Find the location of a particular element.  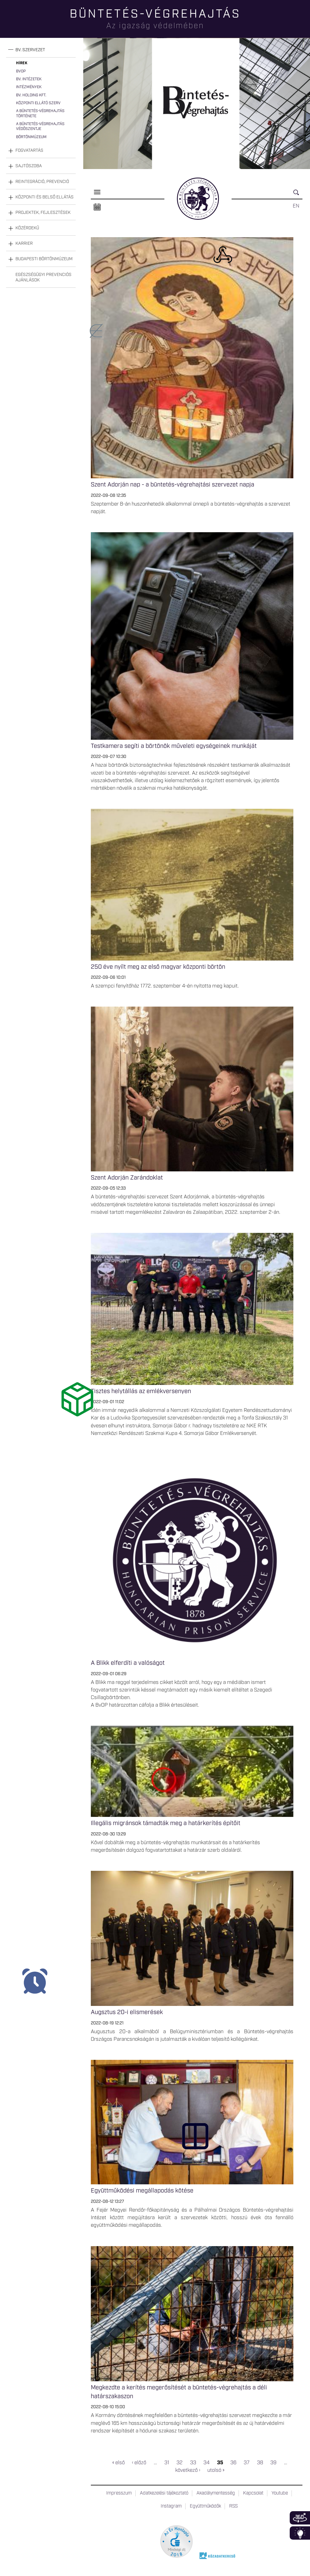

open CodeSandbox development environment is located at coordinates (77, 1399).